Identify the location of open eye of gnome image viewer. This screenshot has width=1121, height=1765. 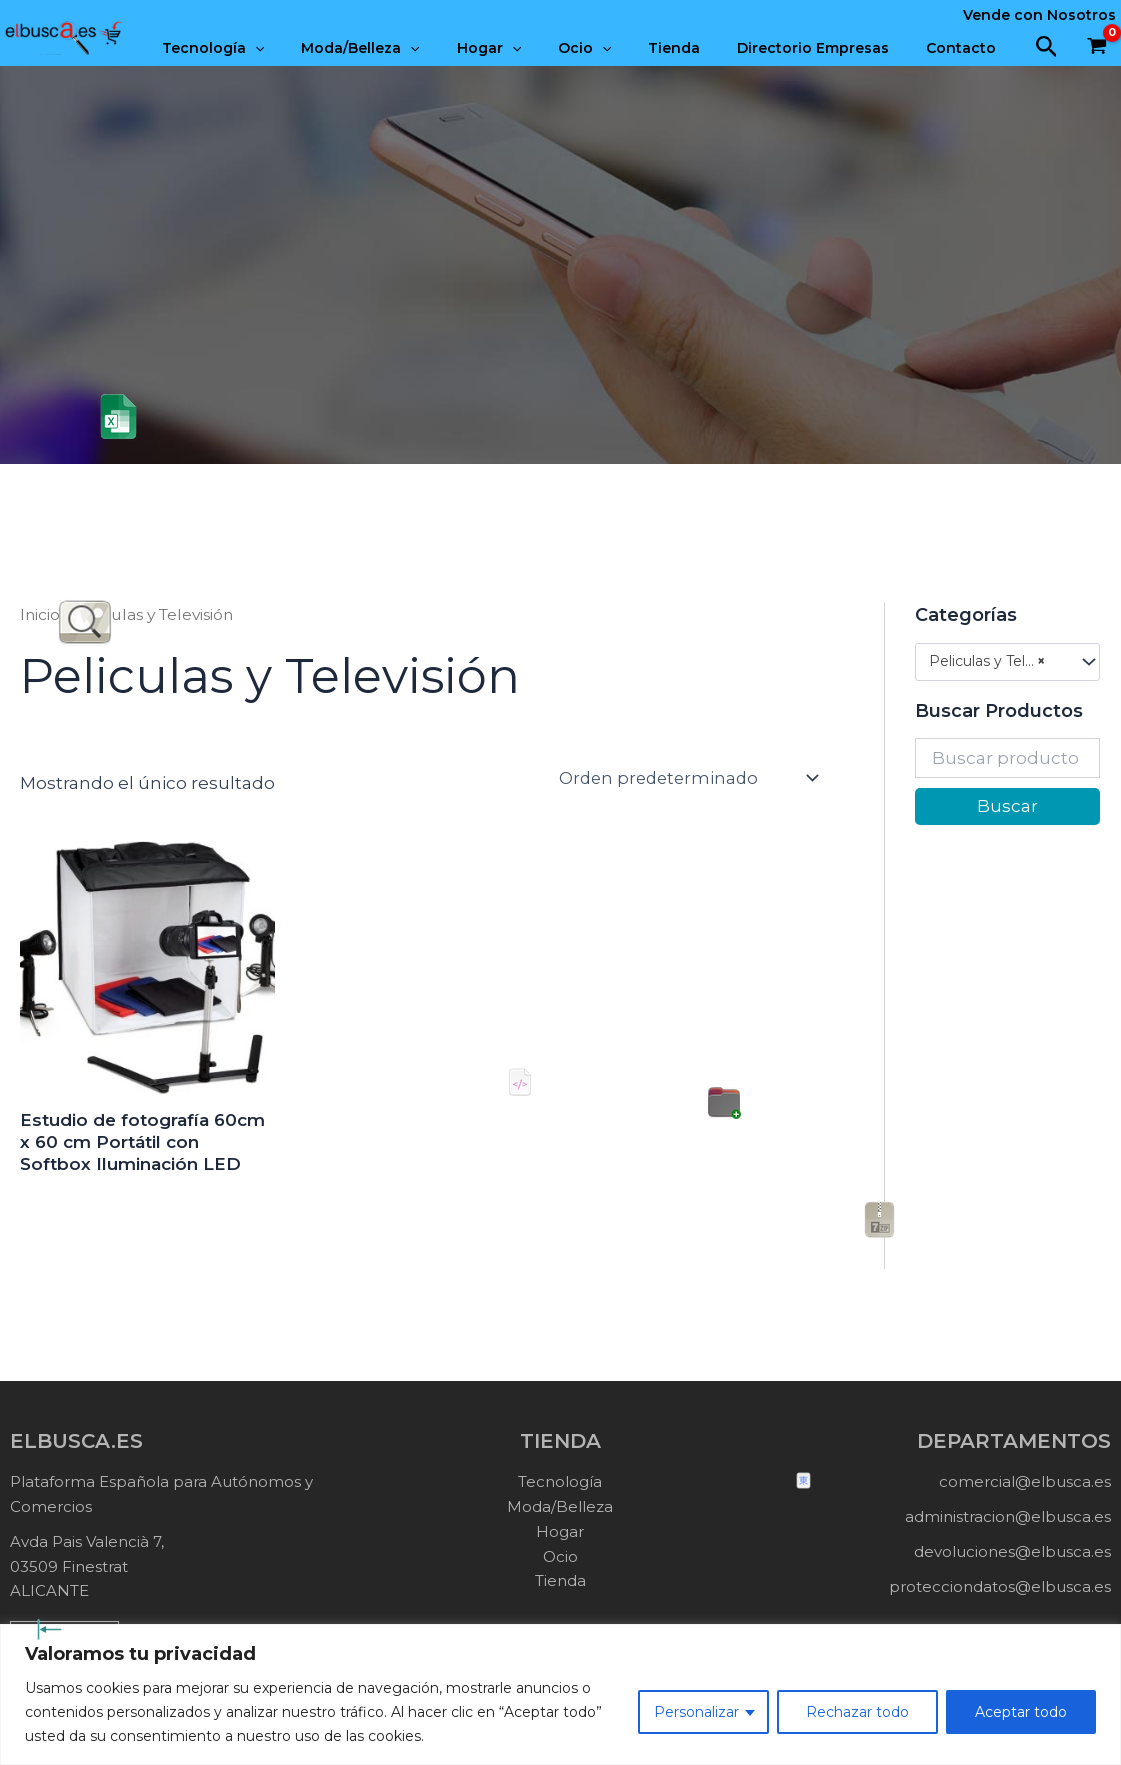
(85, 622).